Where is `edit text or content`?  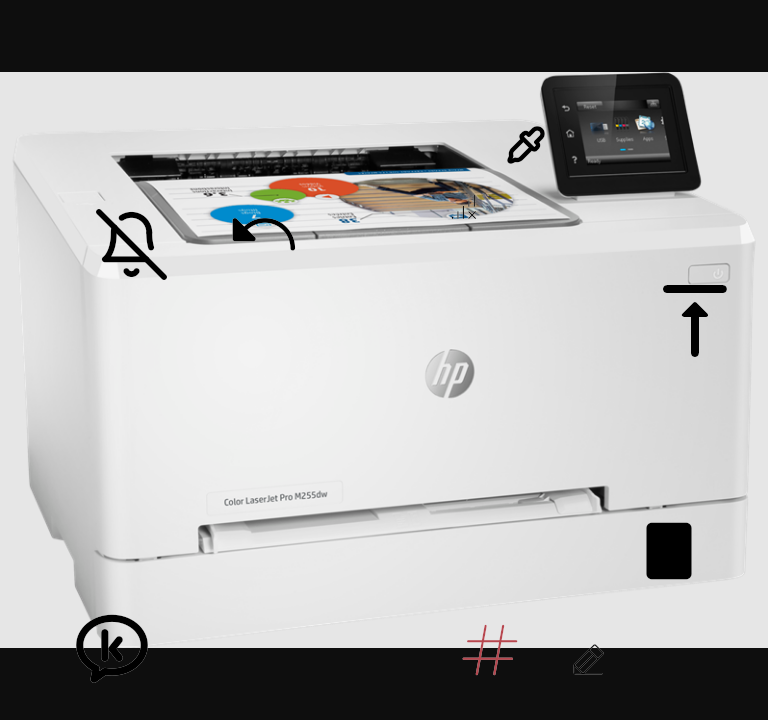 edit text or content is located at coordinates (588, 660).